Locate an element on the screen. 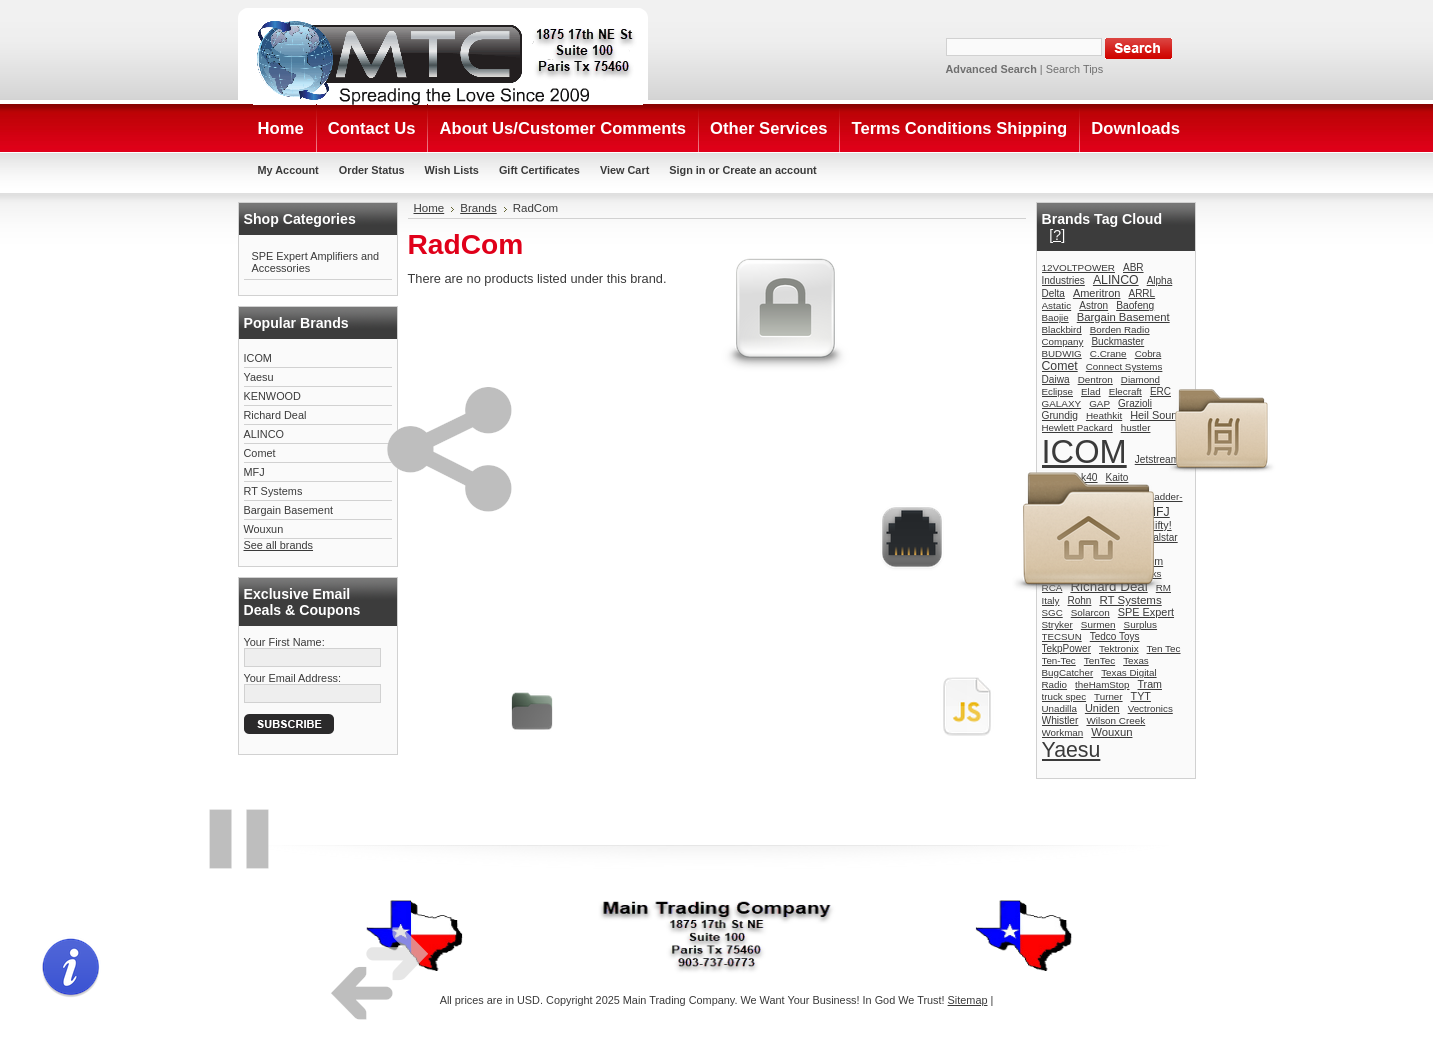  indicates a javascript source file is located at coordinates (967, 706).